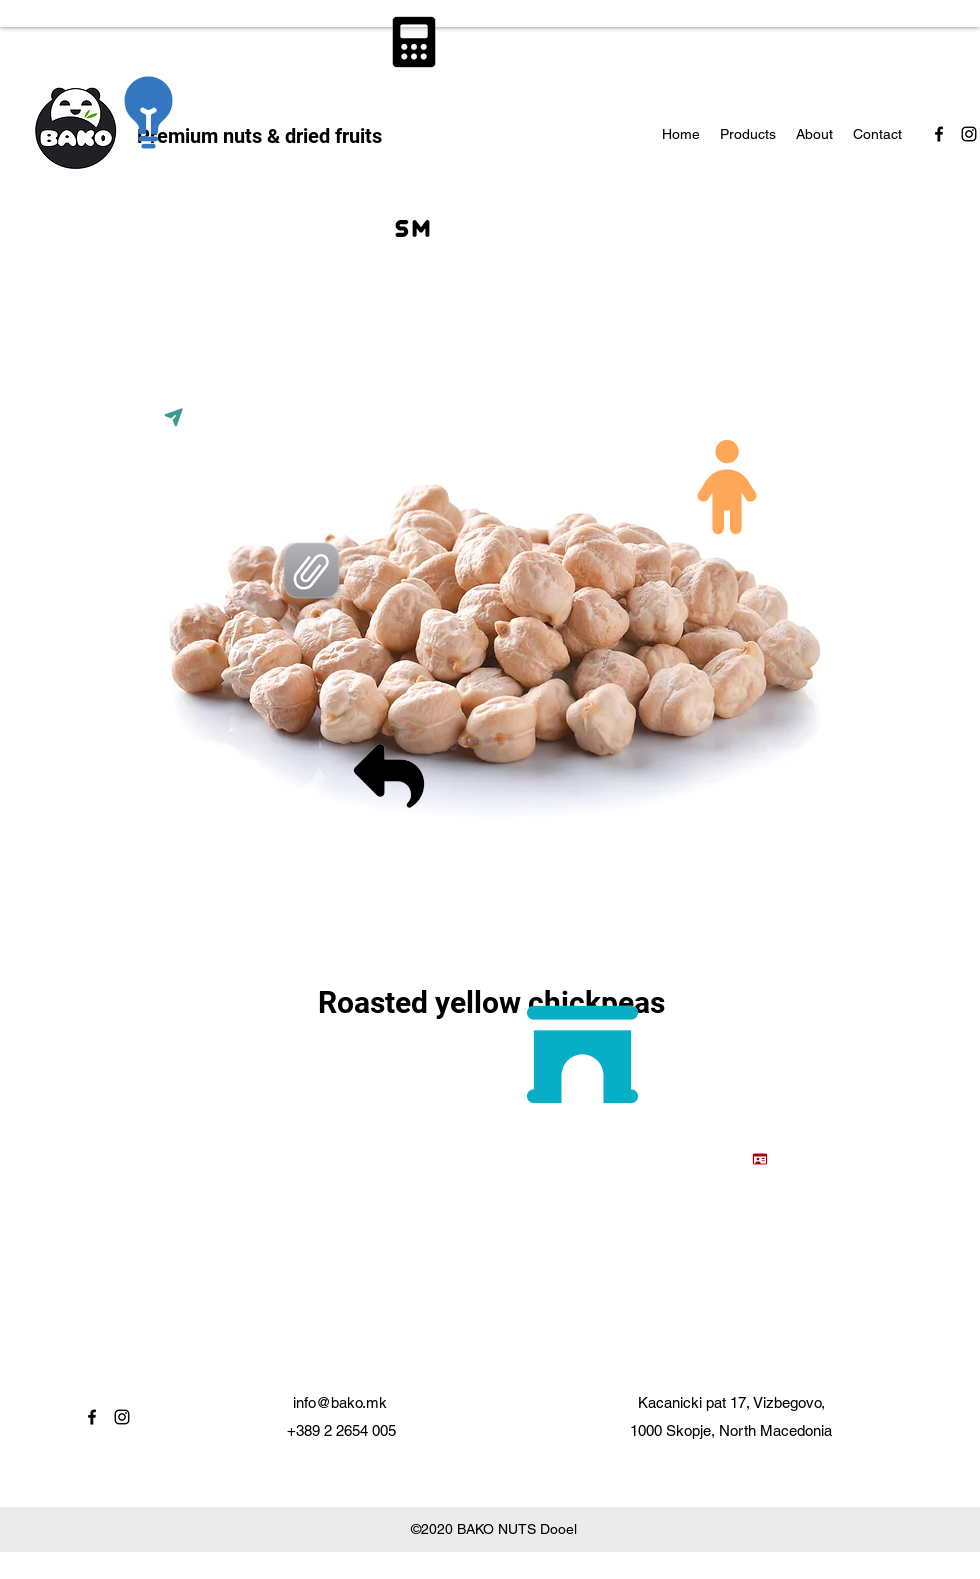  Describe the element at coordinates (760, 1159) in the screenshot. I see `view your profile or identification details` at that location.